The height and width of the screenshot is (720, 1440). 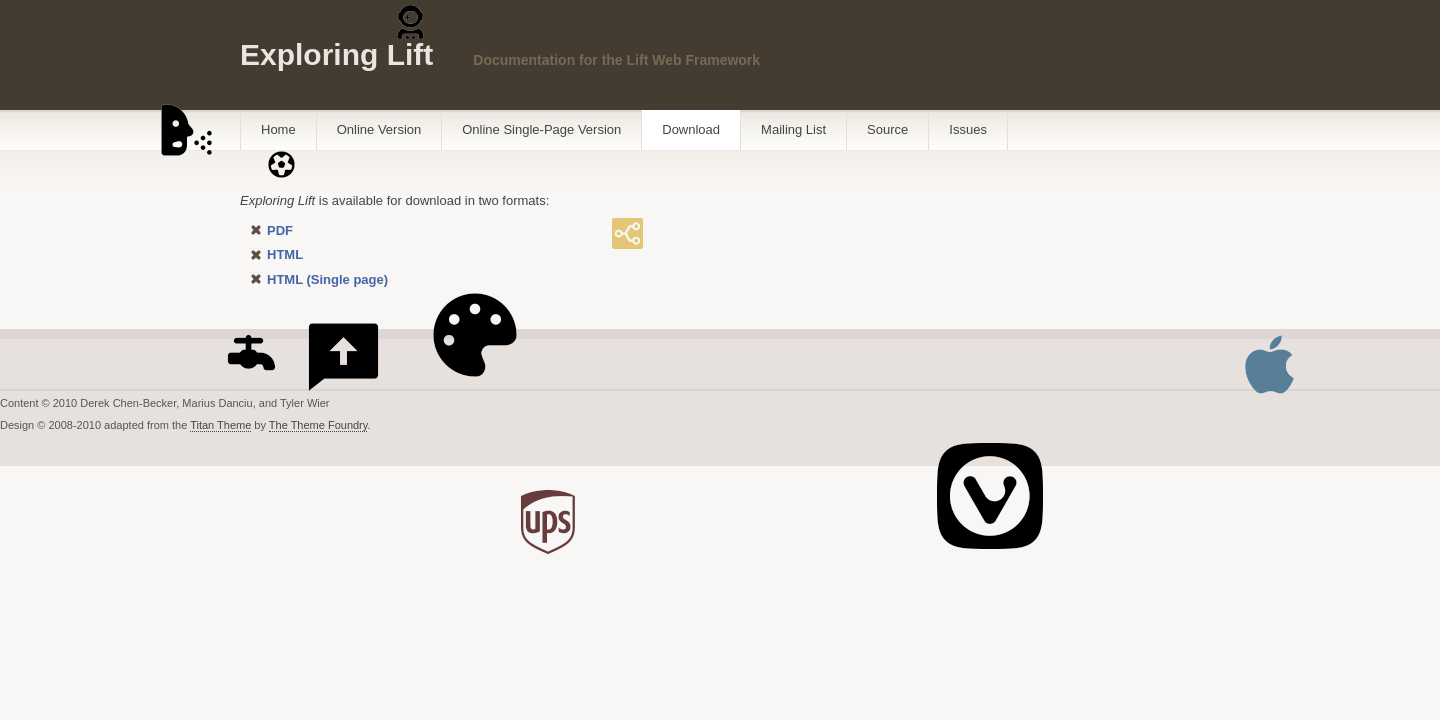 What do you see at coordinates (187, 130) in the screenshot?
I see `report respiratory symptoms` at bounding box center [187, 130].